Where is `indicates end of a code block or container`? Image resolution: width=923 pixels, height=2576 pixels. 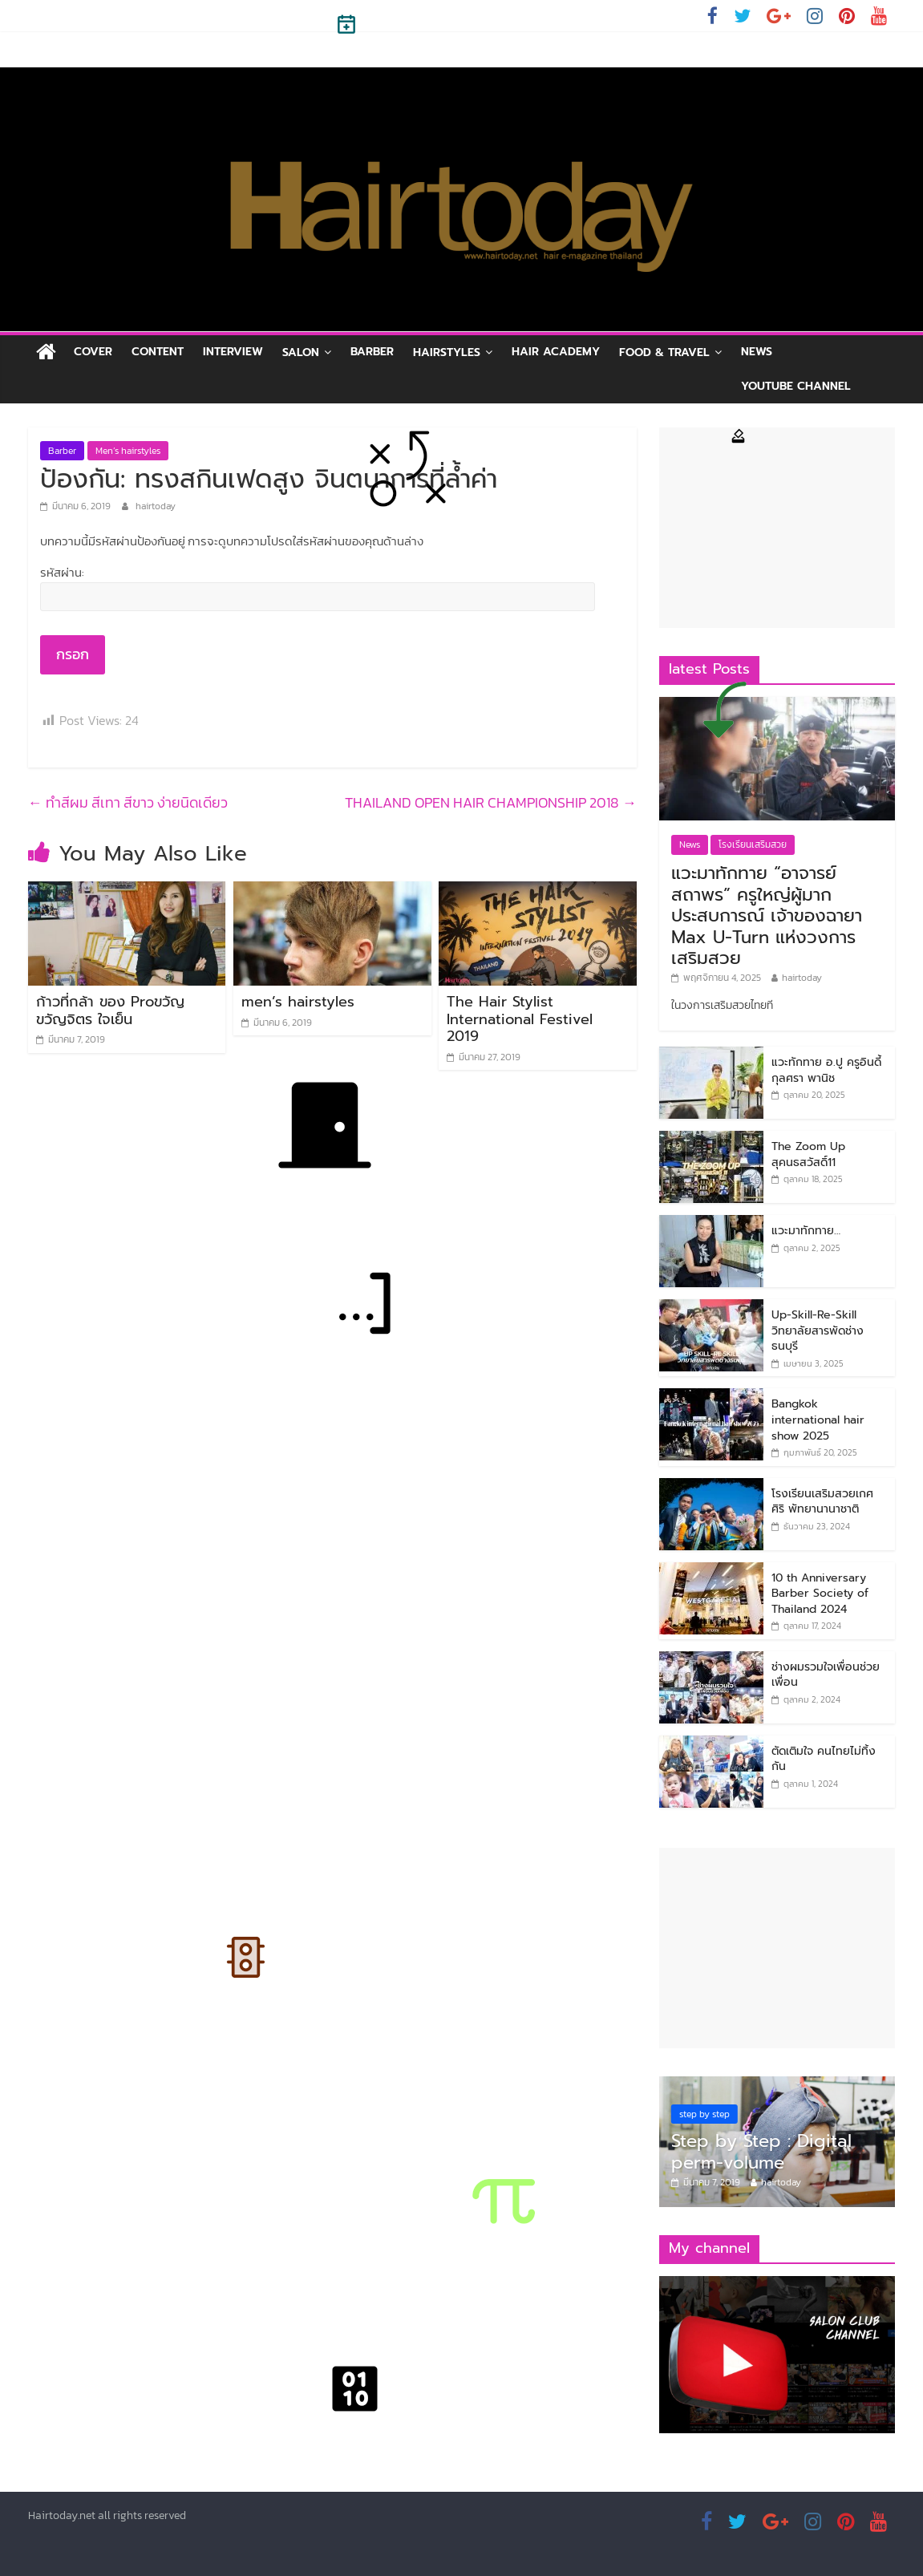 indicates end of a code block or container is located at coordinates (366, 1303).